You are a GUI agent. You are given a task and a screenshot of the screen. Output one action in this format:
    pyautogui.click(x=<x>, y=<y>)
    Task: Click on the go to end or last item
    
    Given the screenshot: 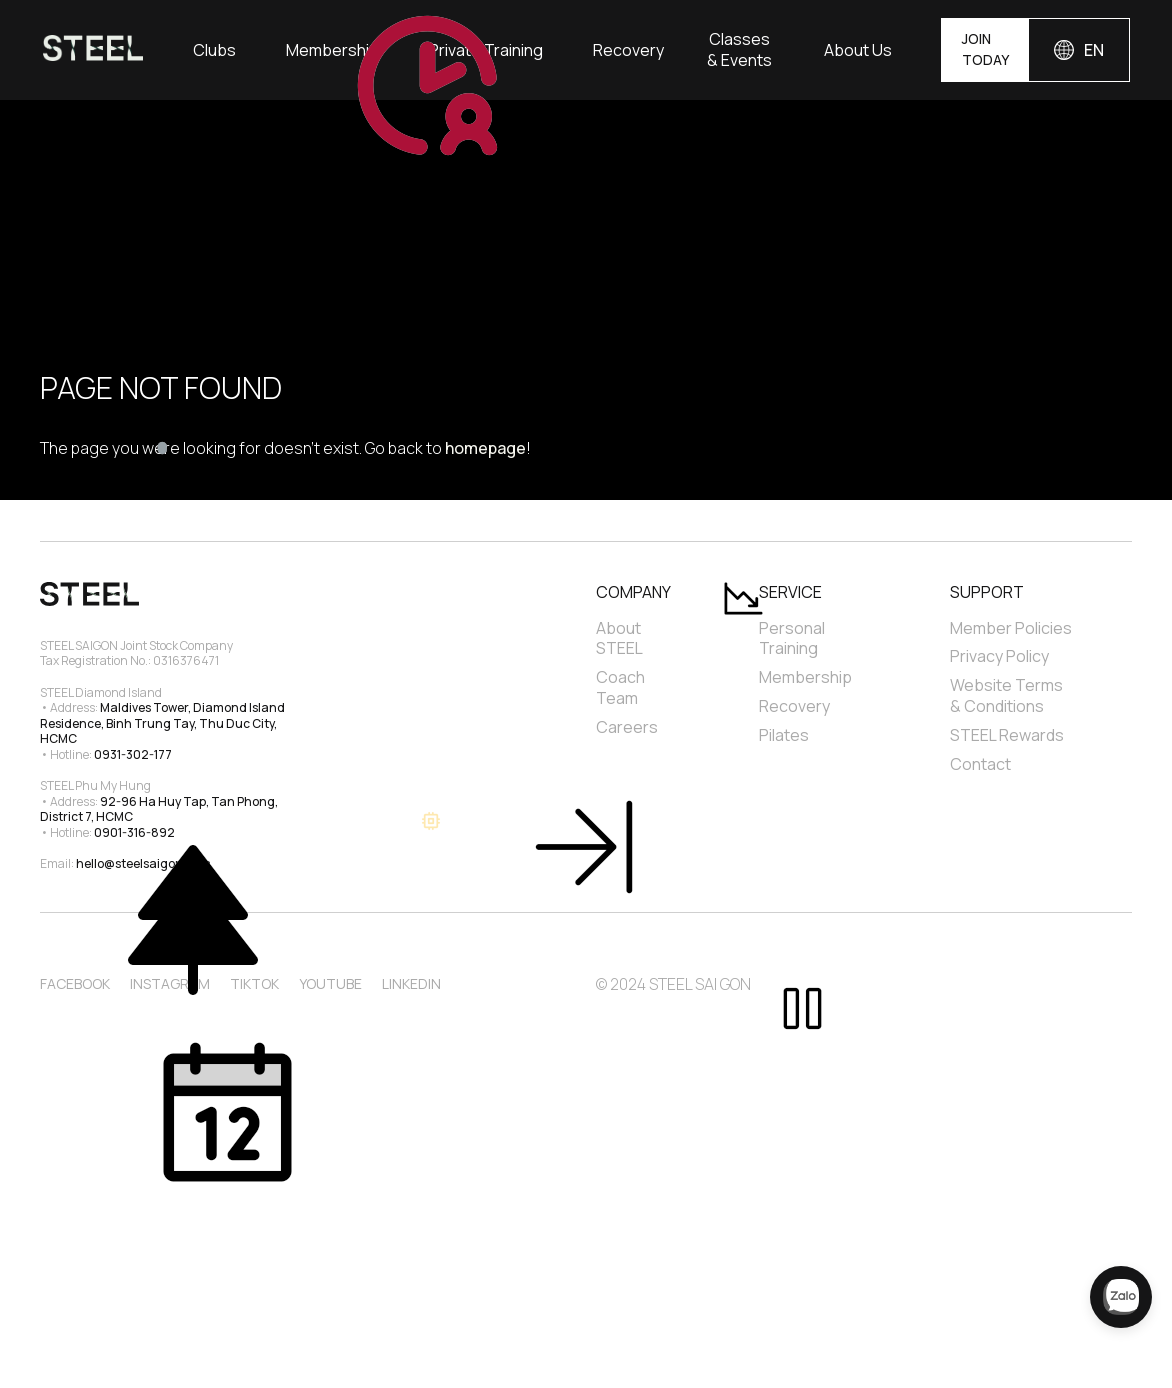 What is the action you would take?
    pyautogui.click(x=586, y=847)
    